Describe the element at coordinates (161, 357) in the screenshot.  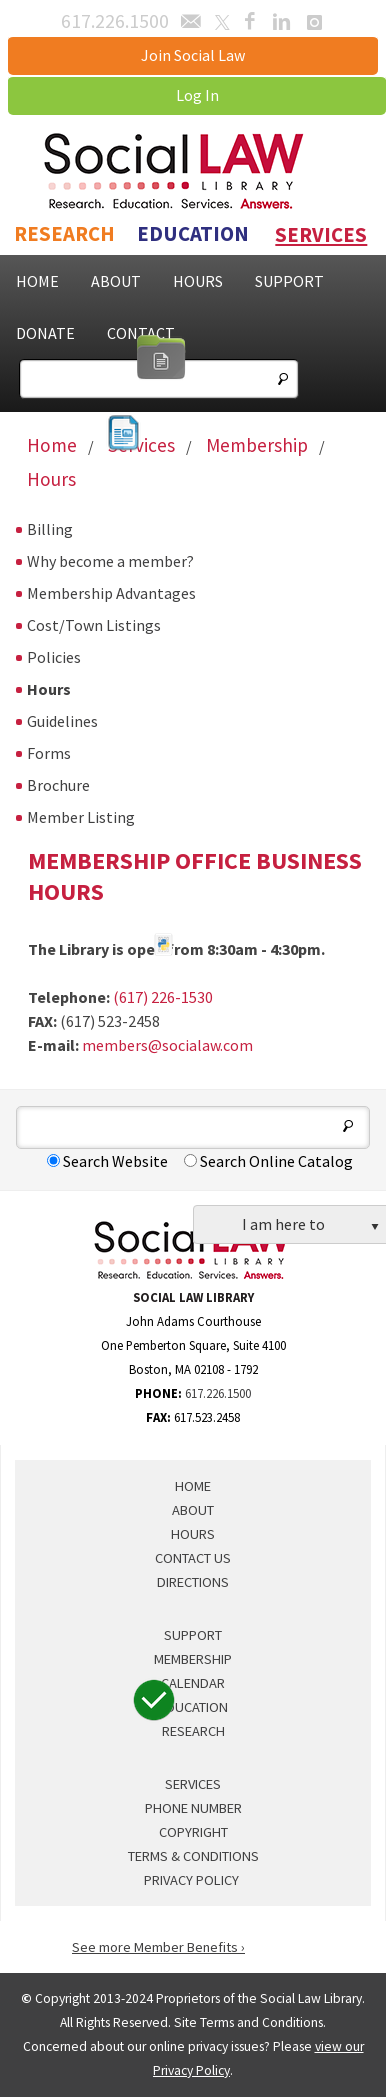
I see `open your documents folder` at that location.